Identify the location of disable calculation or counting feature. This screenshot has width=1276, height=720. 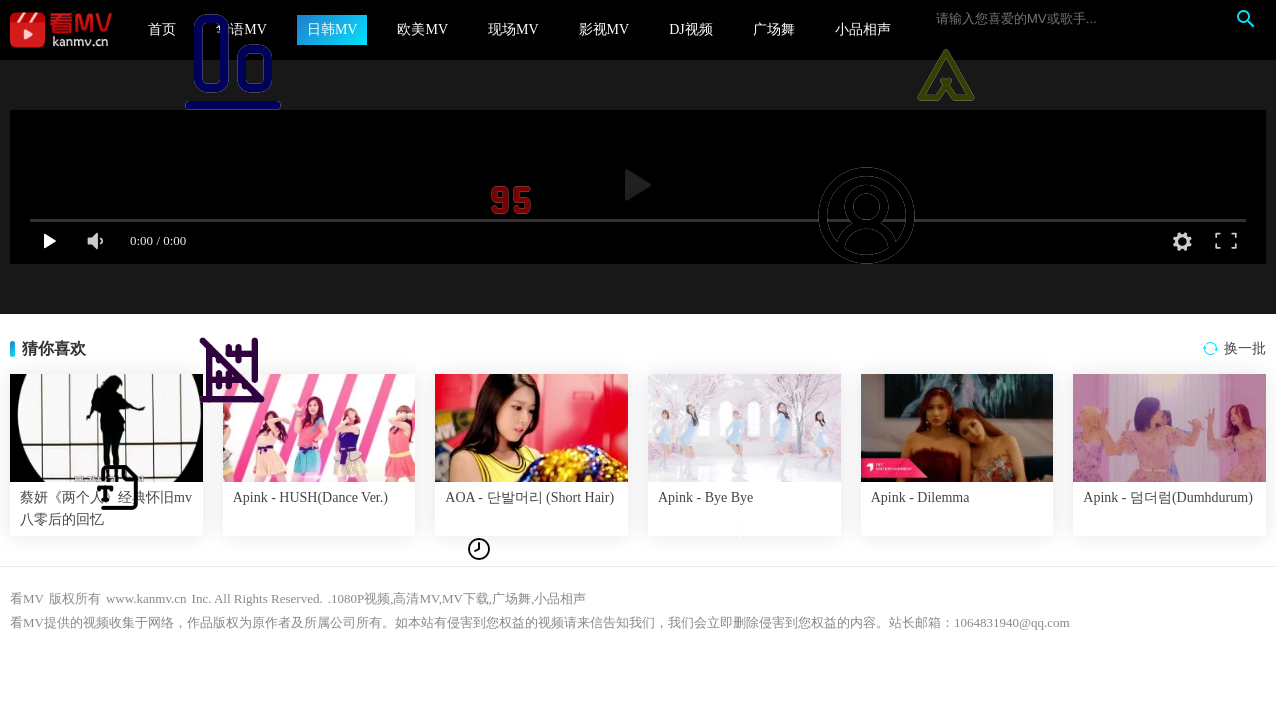
(232, 370).